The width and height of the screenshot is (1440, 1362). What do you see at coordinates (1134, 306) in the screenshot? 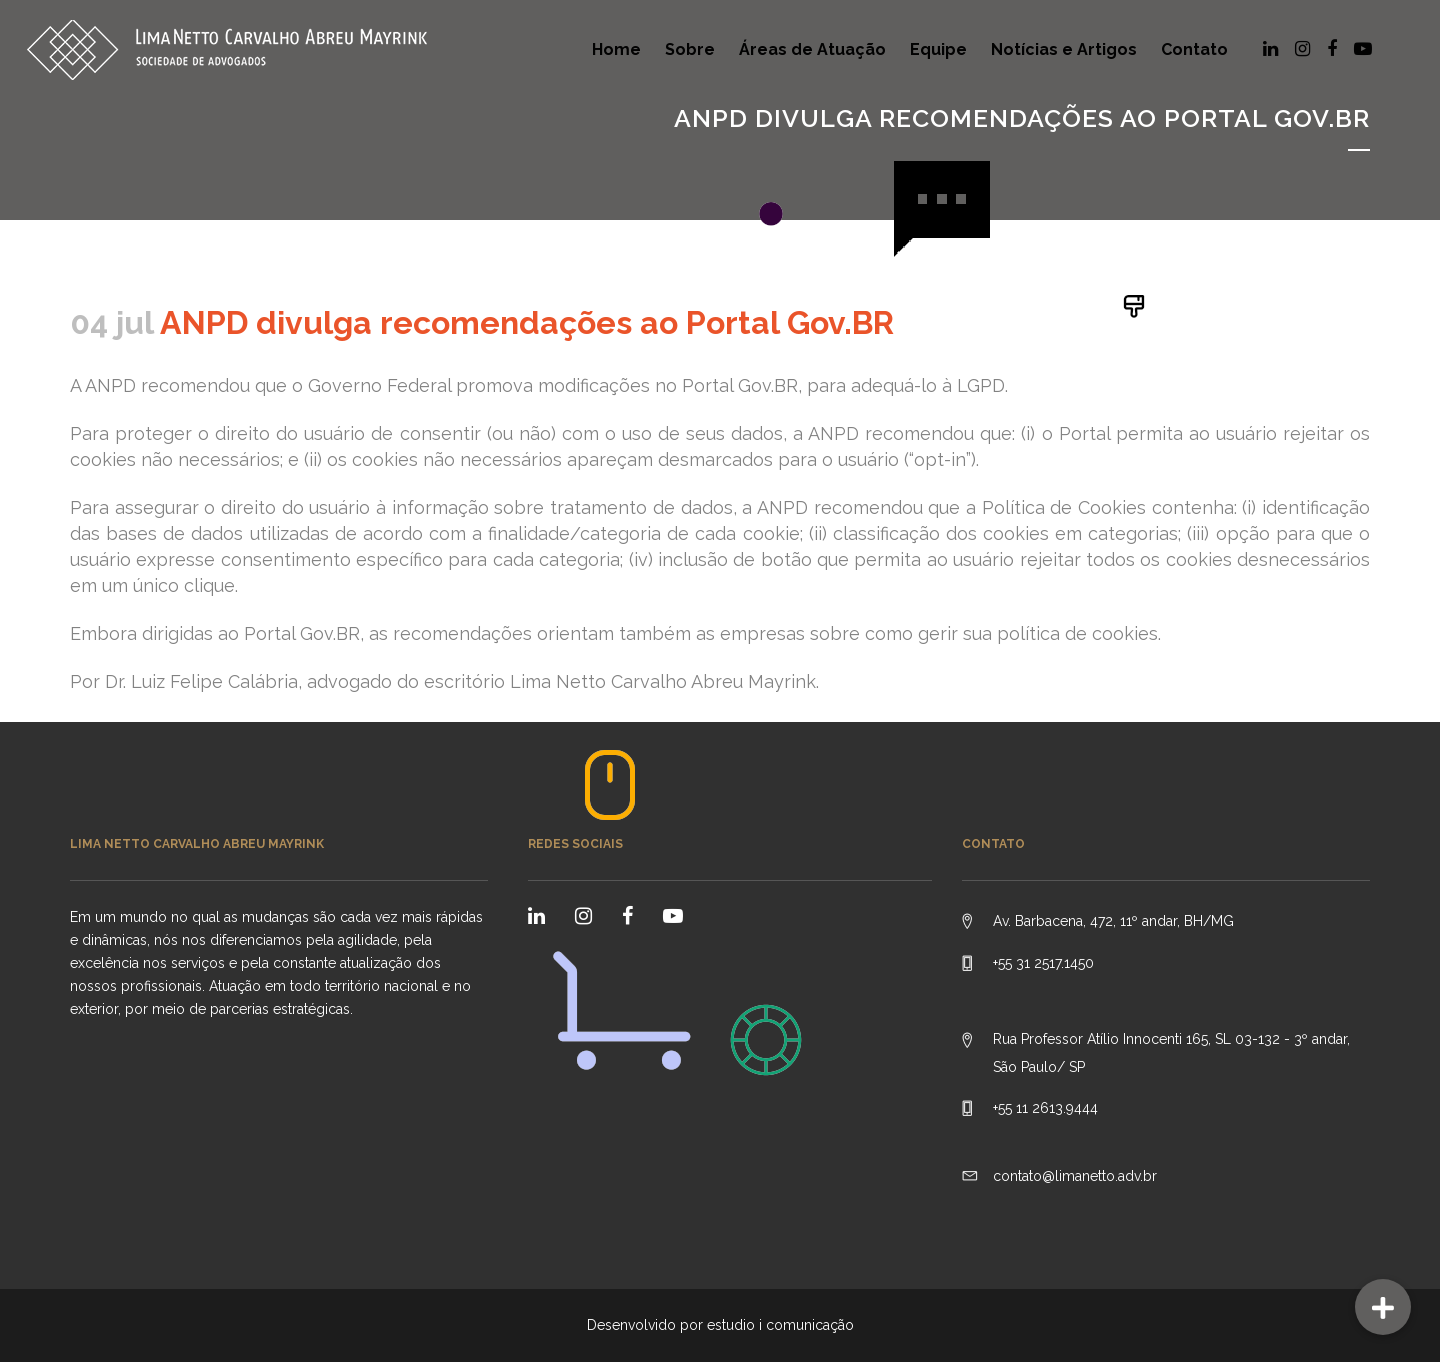
I see `access painting or drawing tools` at bounding box center [1134, 306].